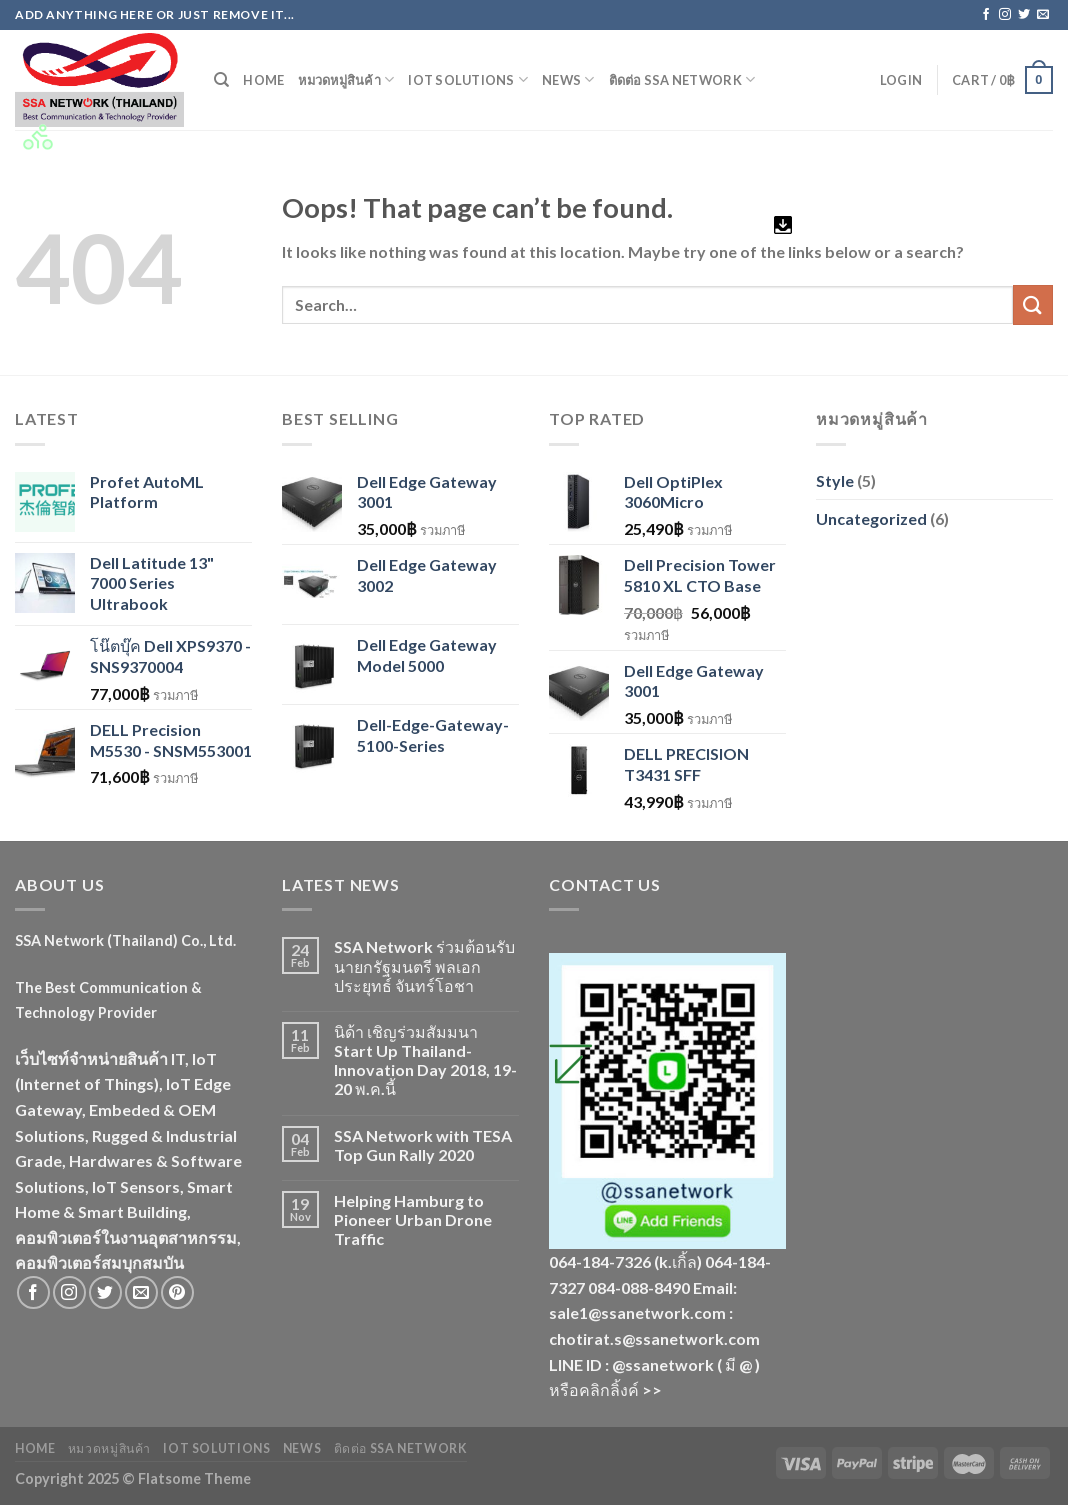  Describe the element at coordinates (569, 1064) in the screenshot. I see `move item to bottom-left corner` at that location.